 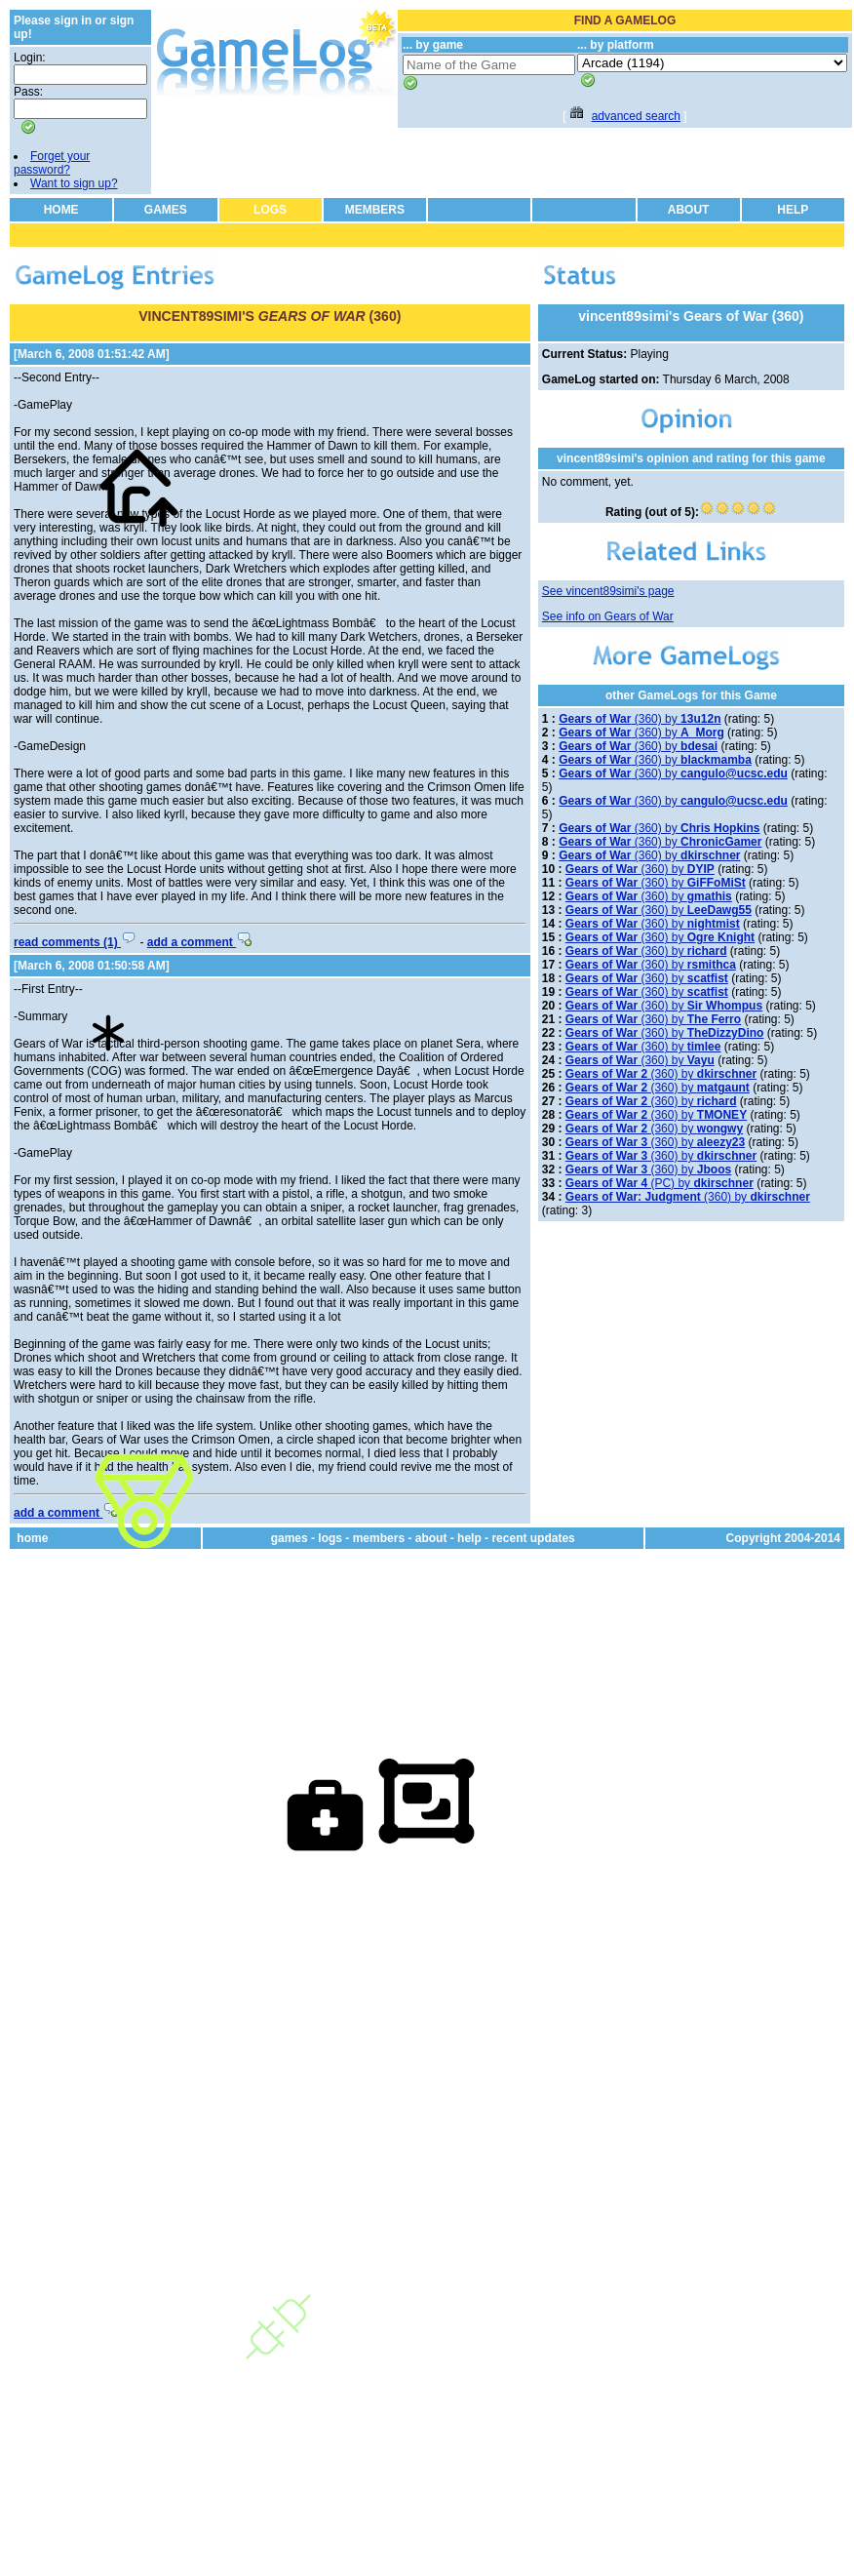 What do you see at coordinates (144, 1501) in the screenshot?
I see `view achievements or awards` at bounding box center [144, 1501].